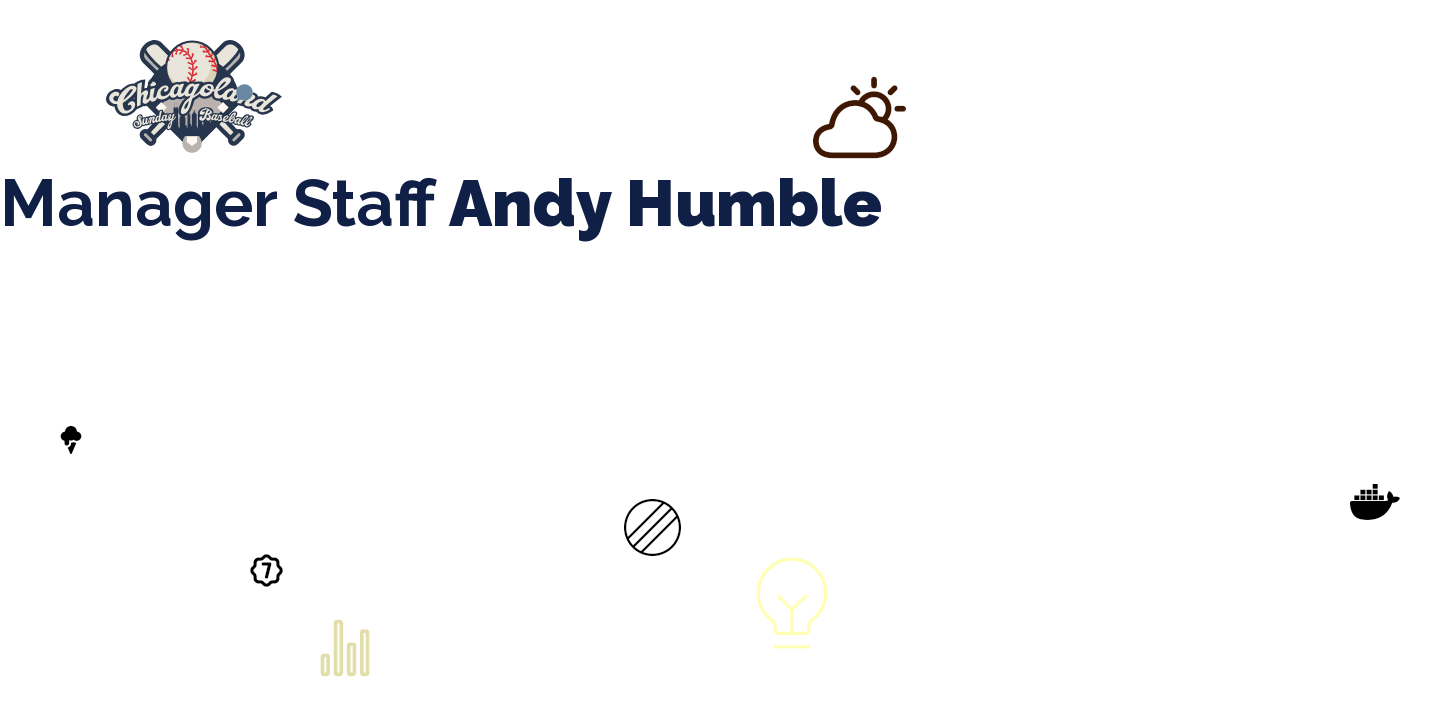 Image resolution: width=1440 pixels, height=720 pixels. Describe the element at coordinates (71, 440) in the screenshot. I see `browse desserts or sweet treats` at that location.